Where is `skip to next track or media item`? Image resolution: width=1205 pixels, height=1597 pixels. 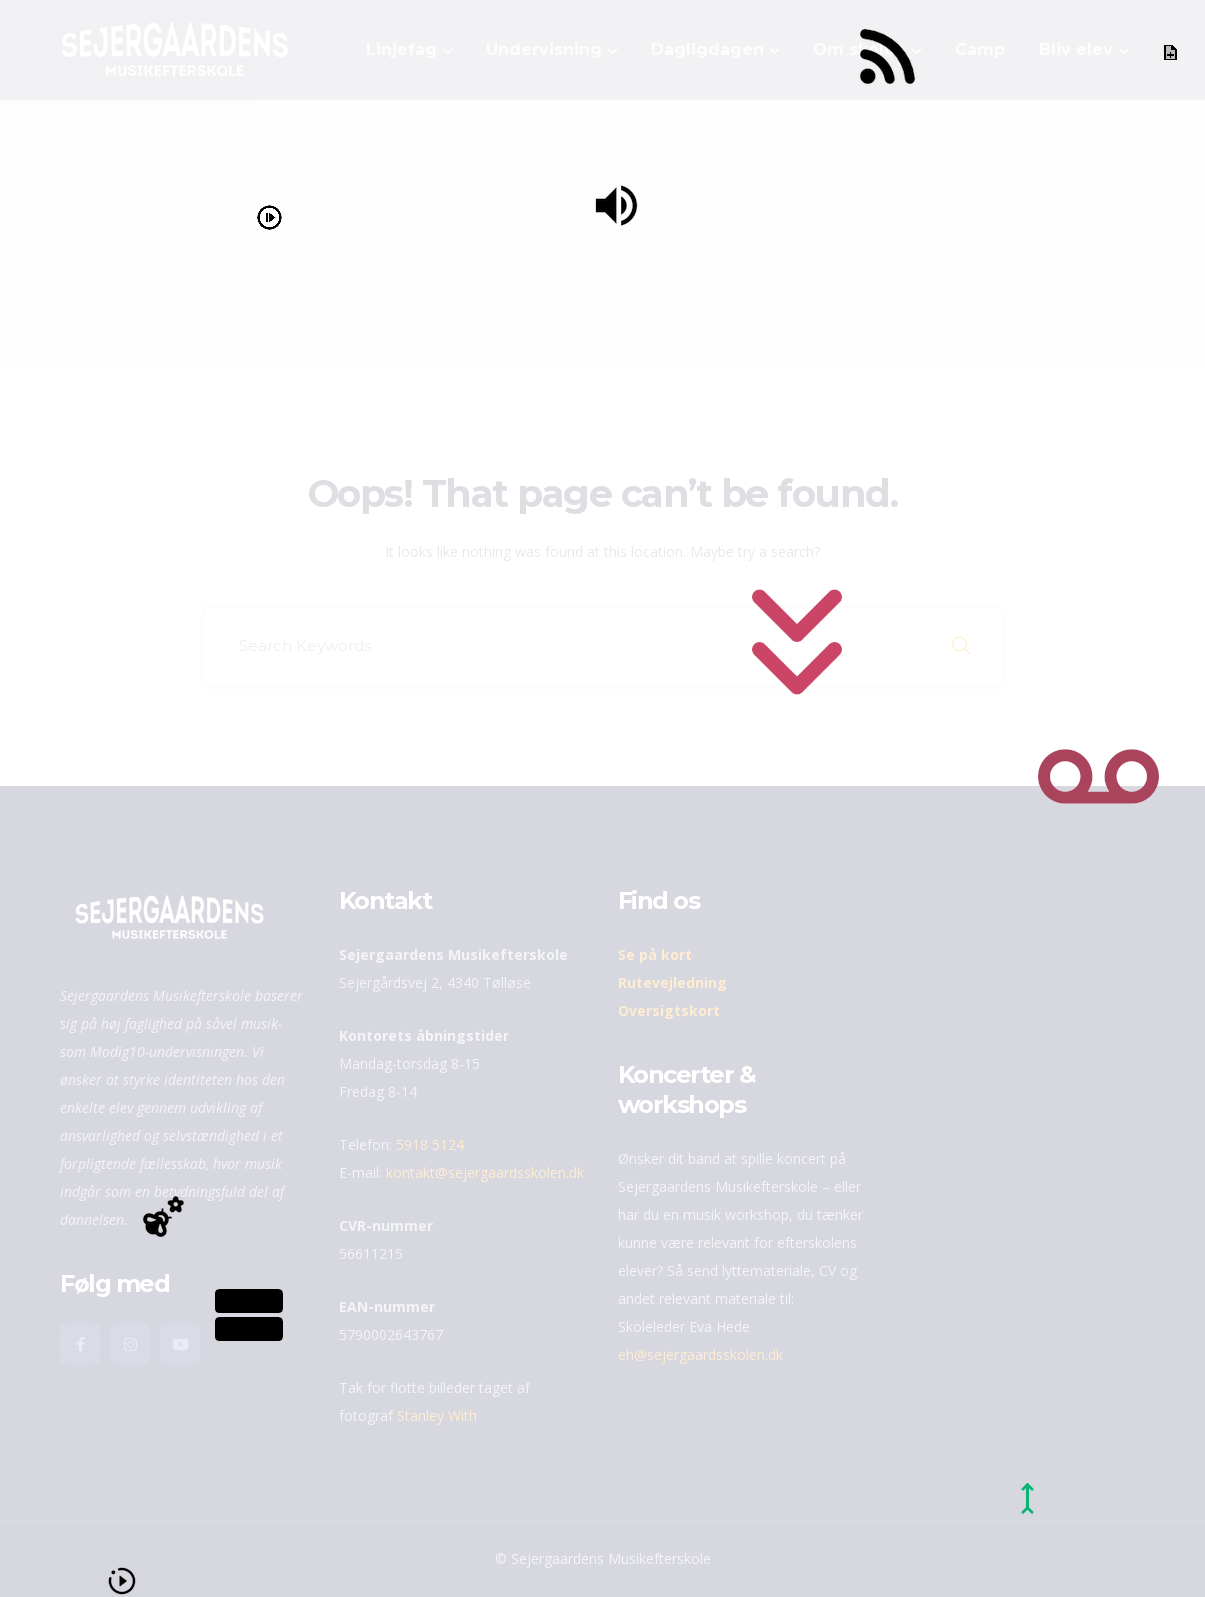
skip to next track or media item is located at coordinates (269, 217).